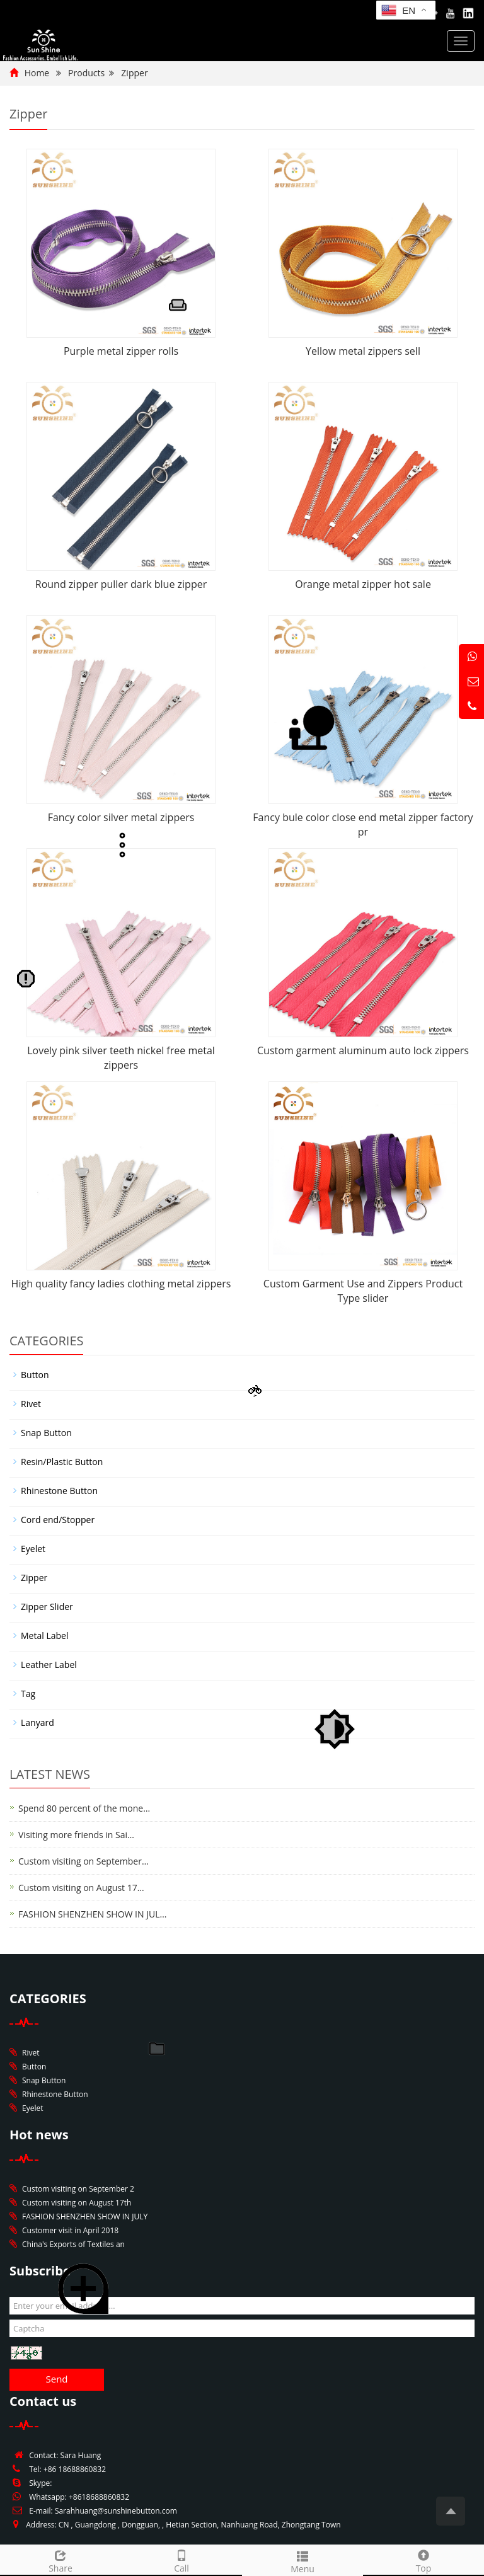 This screenshot has height=2576, width=484. Describe the element at coordinates (157, 2049) in the screenshot. I see `access files and documents` at that location.